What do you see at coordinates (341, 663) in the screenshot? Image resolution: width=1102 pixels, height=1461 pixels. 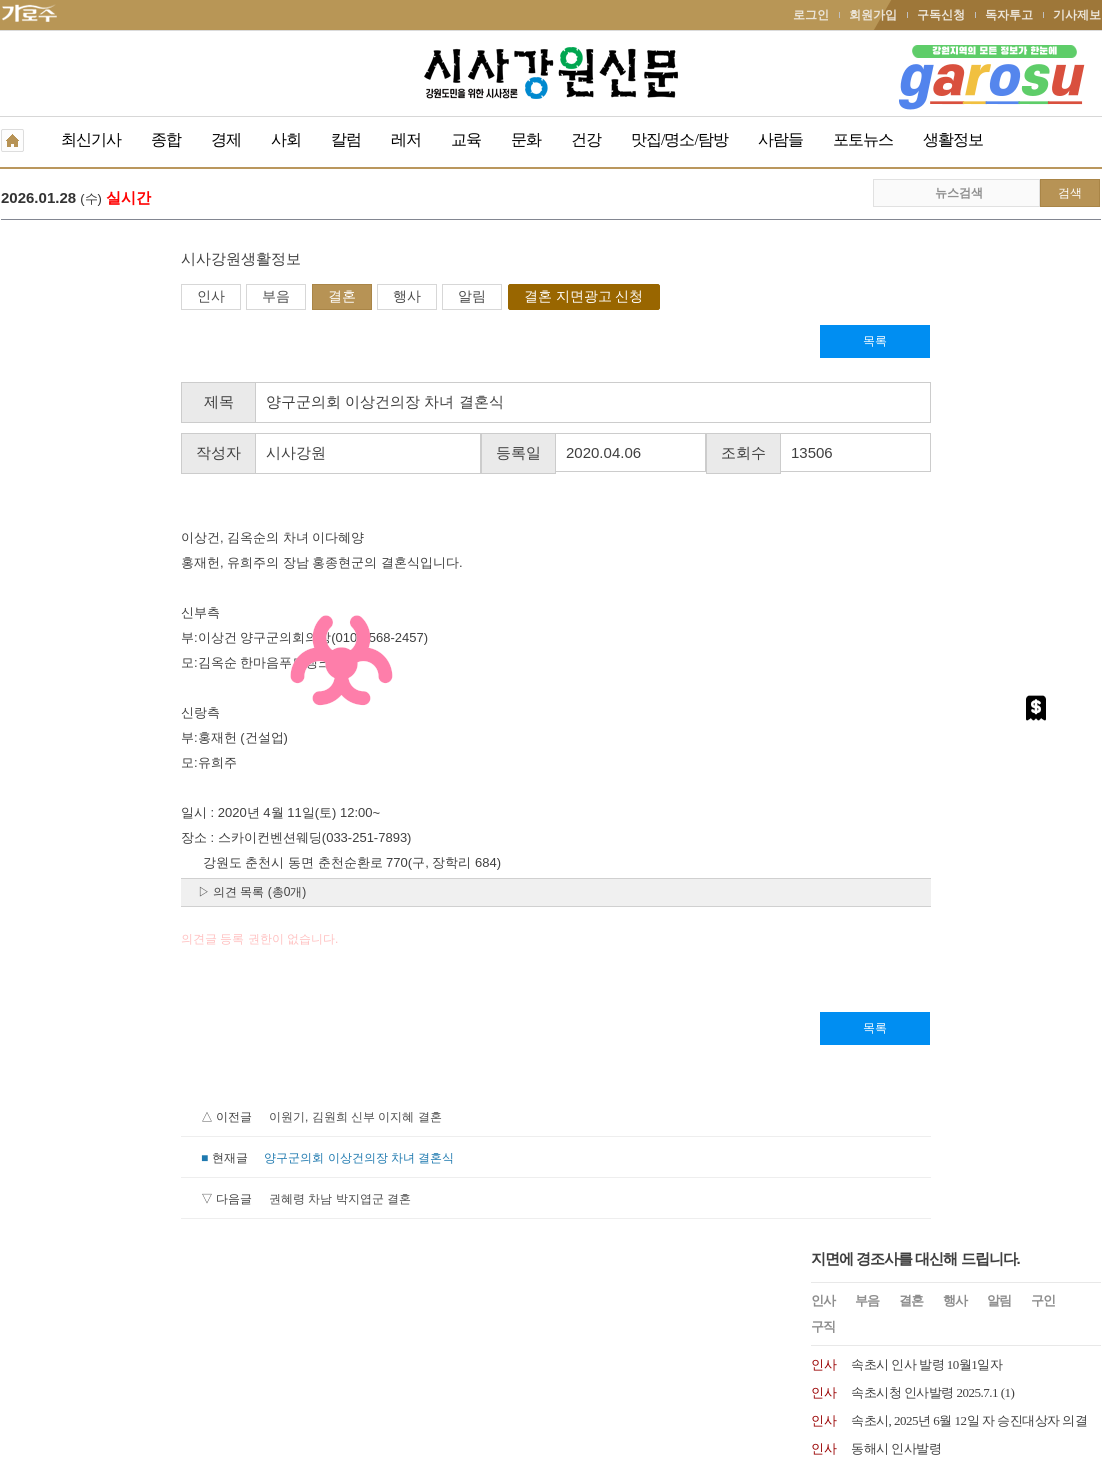 I see `indicates hazardous or biohazardous material warning` at bounding box center [341, 663].